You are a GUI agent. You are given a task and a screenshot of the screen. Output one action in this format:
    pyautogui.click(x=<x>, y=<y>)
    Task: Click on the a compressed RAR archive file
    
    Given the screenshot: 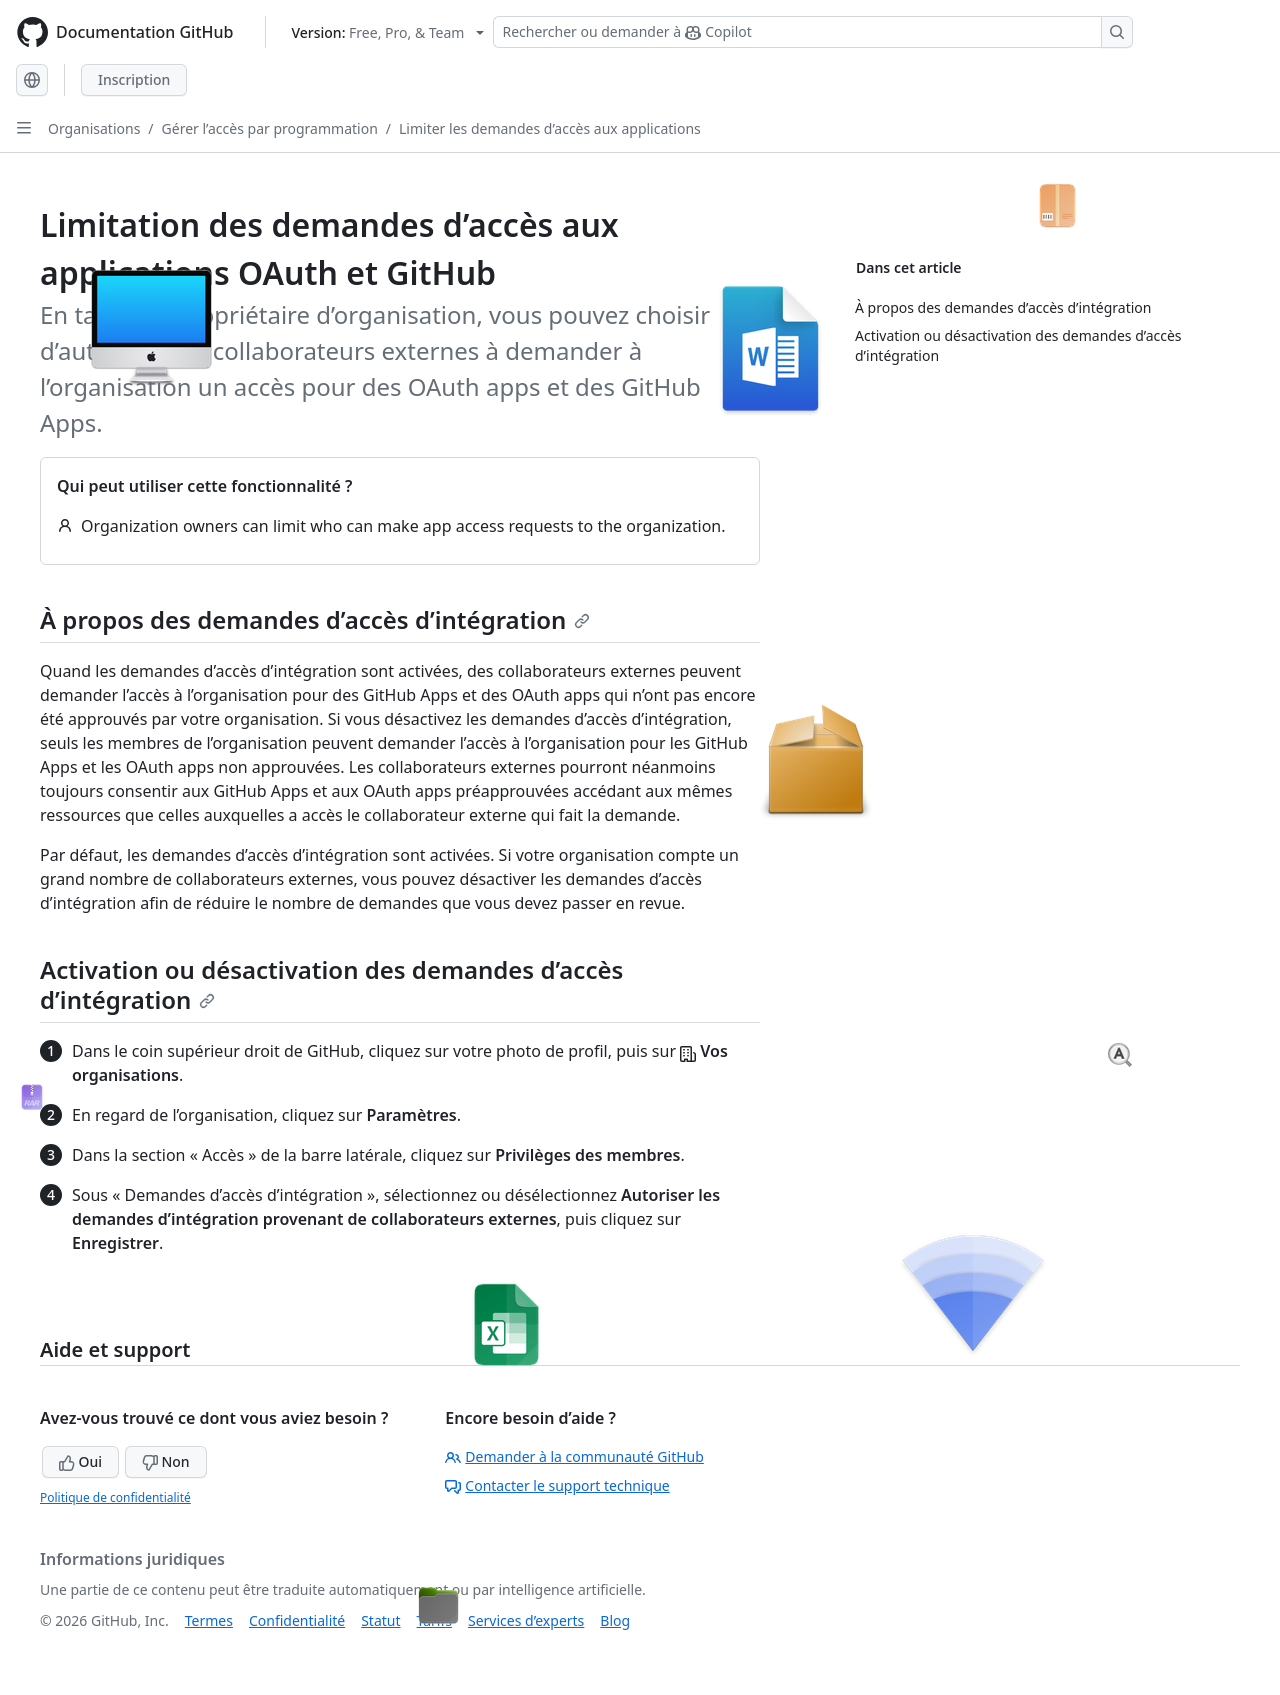 What is the action you would take?
    pyautogui.click(x=32, y=1097)
    